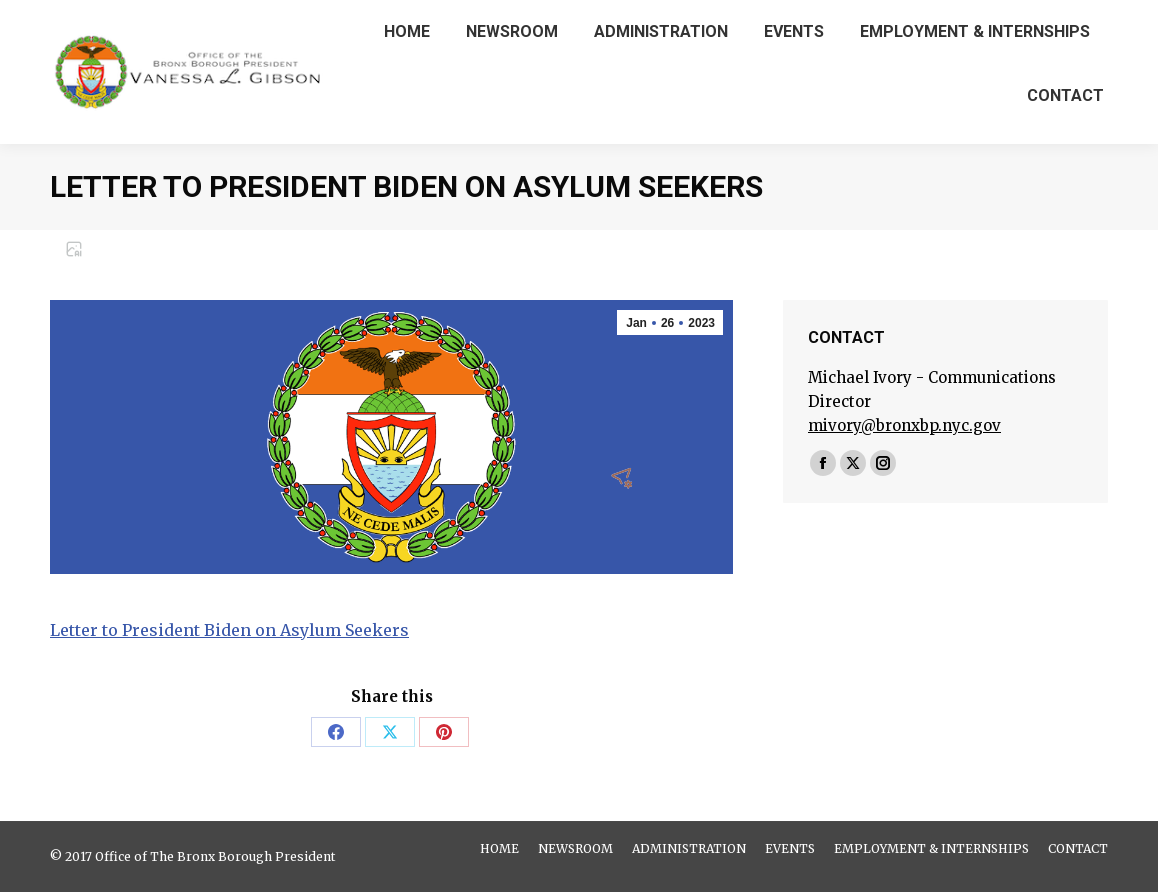 This screenshot has height=892, width=1158. Describe the element at coordinates (621, 477) in the screenshot. I see `configure location settings` at that location.